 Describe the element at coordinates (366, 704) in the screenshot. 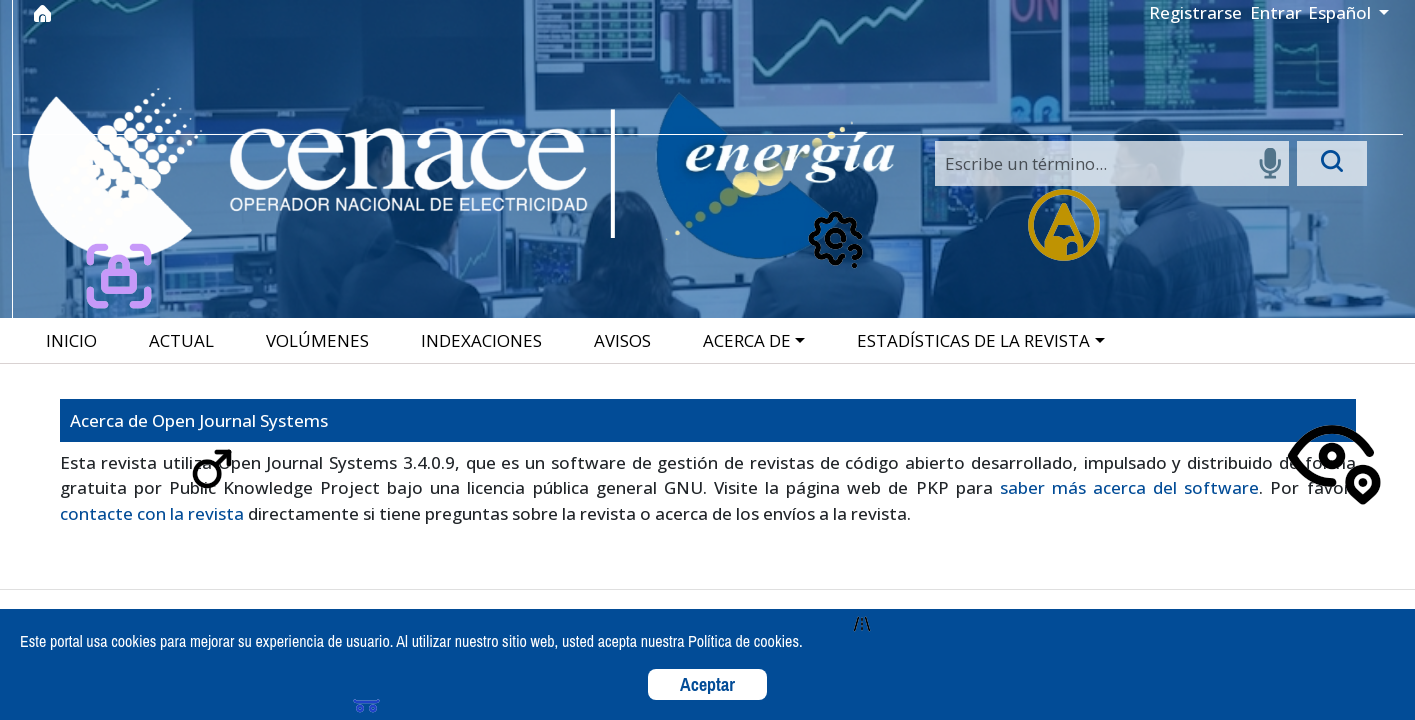

I see `browse skateboarding gear or products` at that location.